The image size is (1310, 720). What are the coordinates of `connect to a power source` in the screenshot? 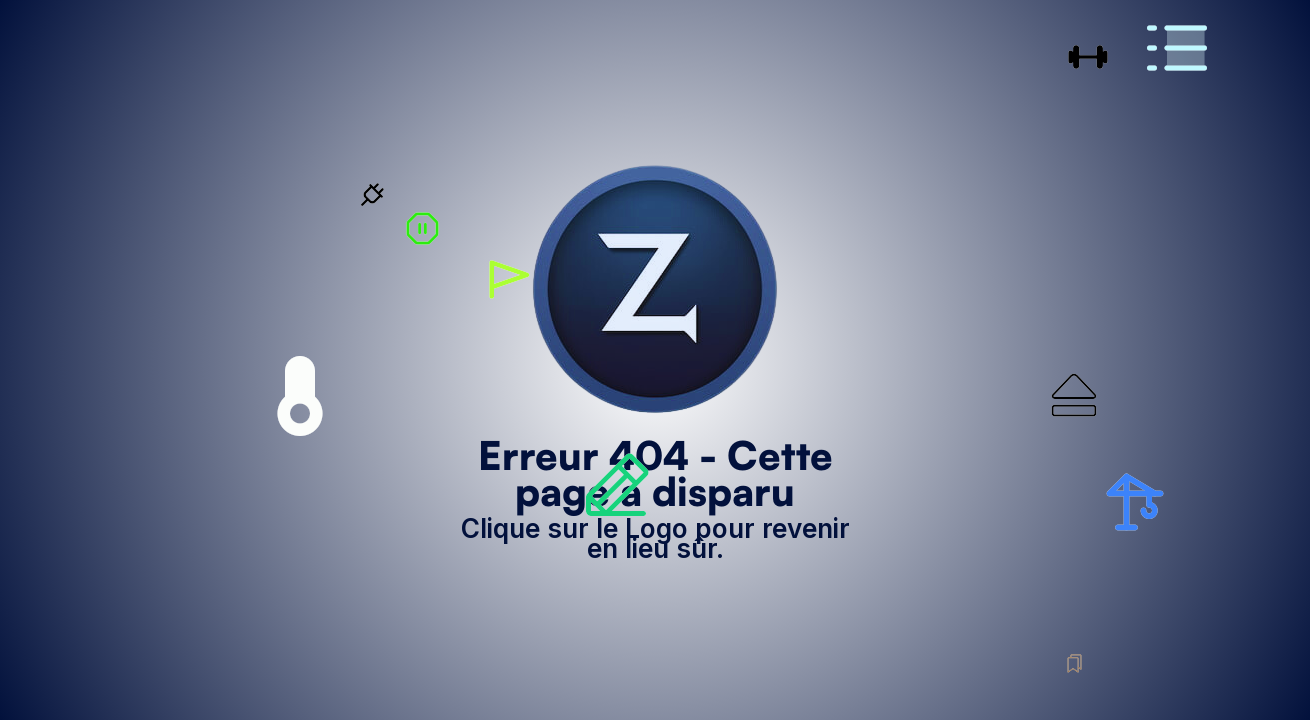 It's located at (372, 195).